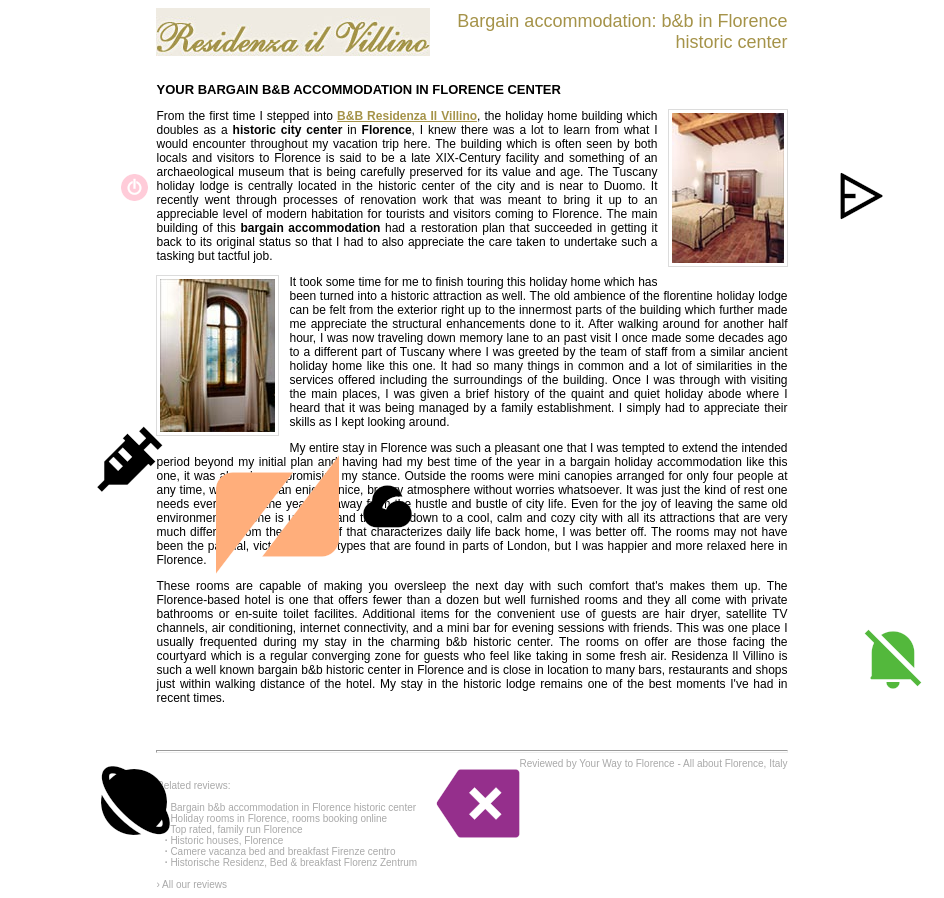 The image size is (944, 898). Describe the element at coordinates (134, 187) in the screenshot. I see `open the Toggl Track time tracking app` at that location.